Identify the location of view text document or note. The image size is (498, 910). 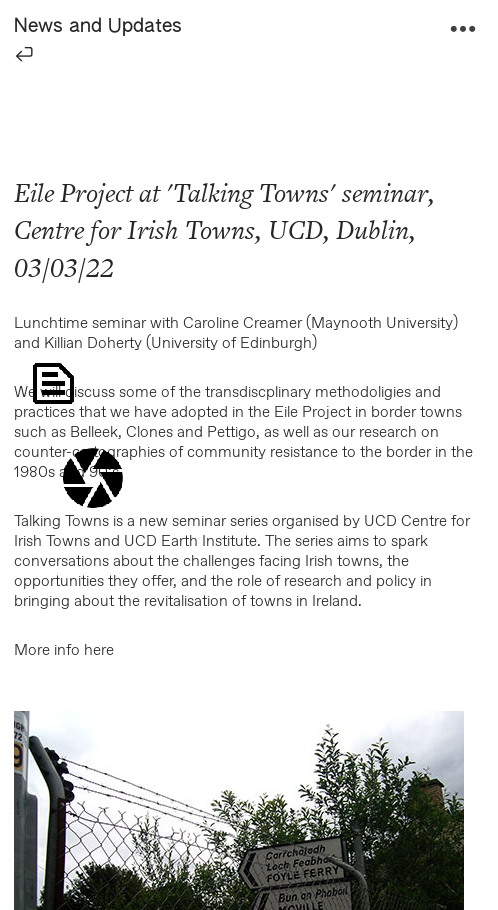
(53, 383).